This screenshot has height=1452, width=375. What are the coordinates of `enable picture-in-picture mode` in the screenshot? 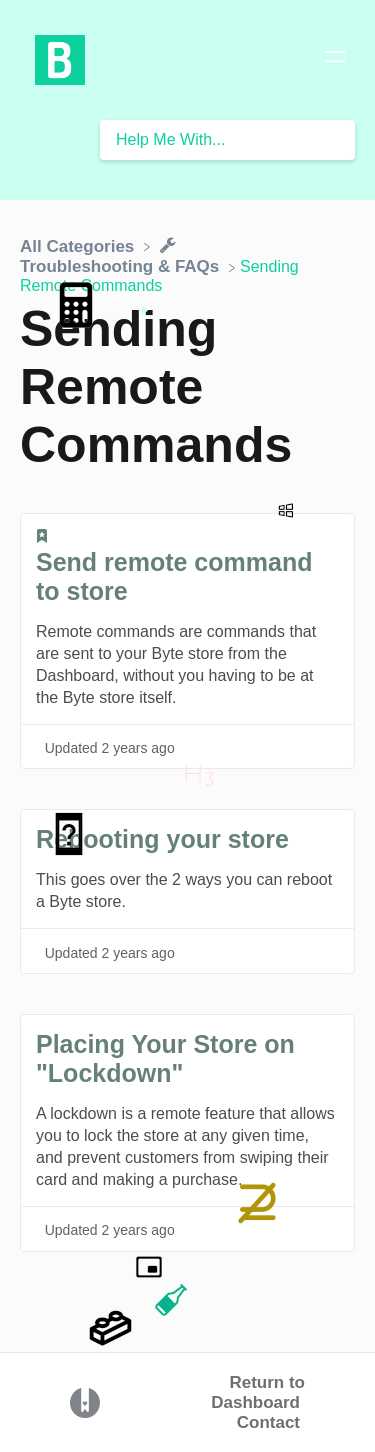 It's located at (149, 1267).